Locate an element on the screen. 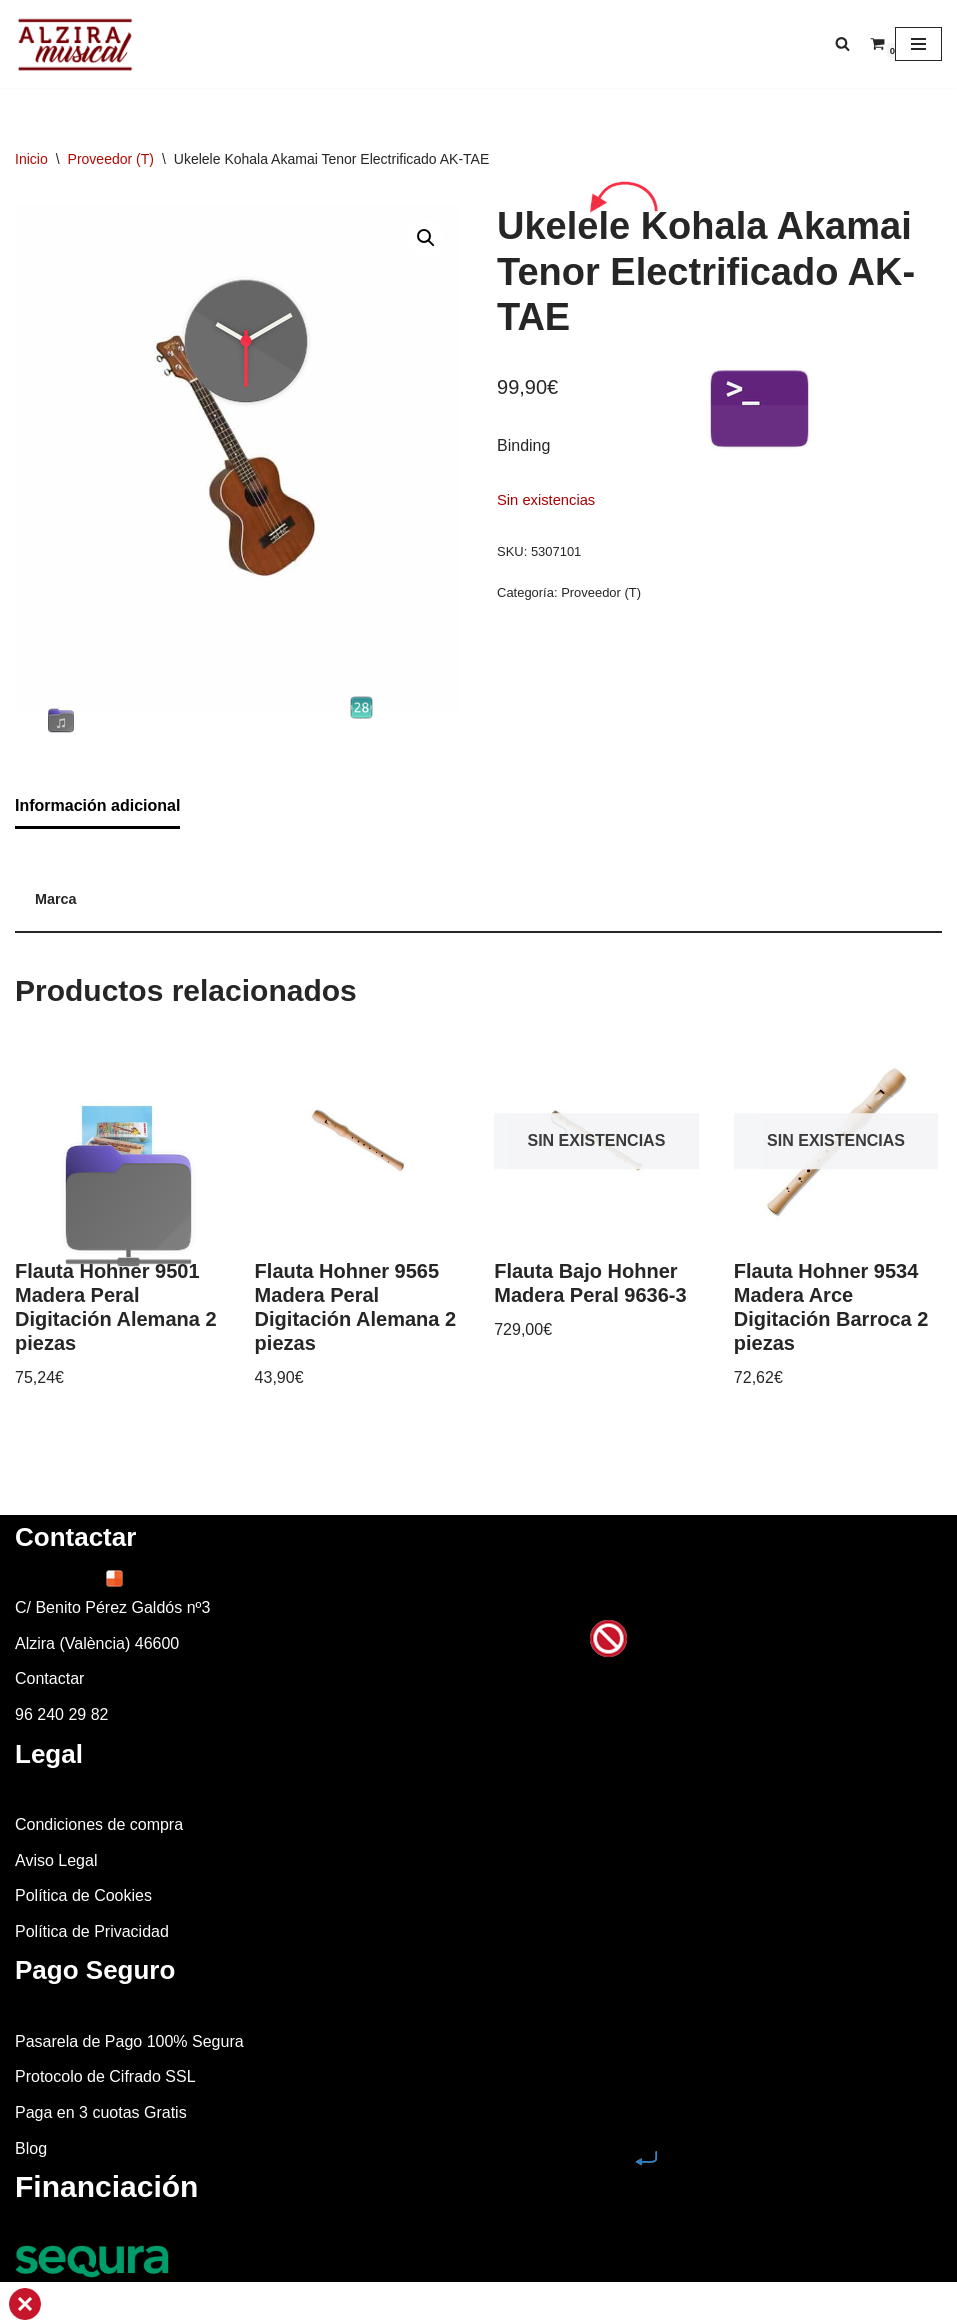 This screenshot has width=957, height=2324. undo the last action is located at coordinates (623, 196).